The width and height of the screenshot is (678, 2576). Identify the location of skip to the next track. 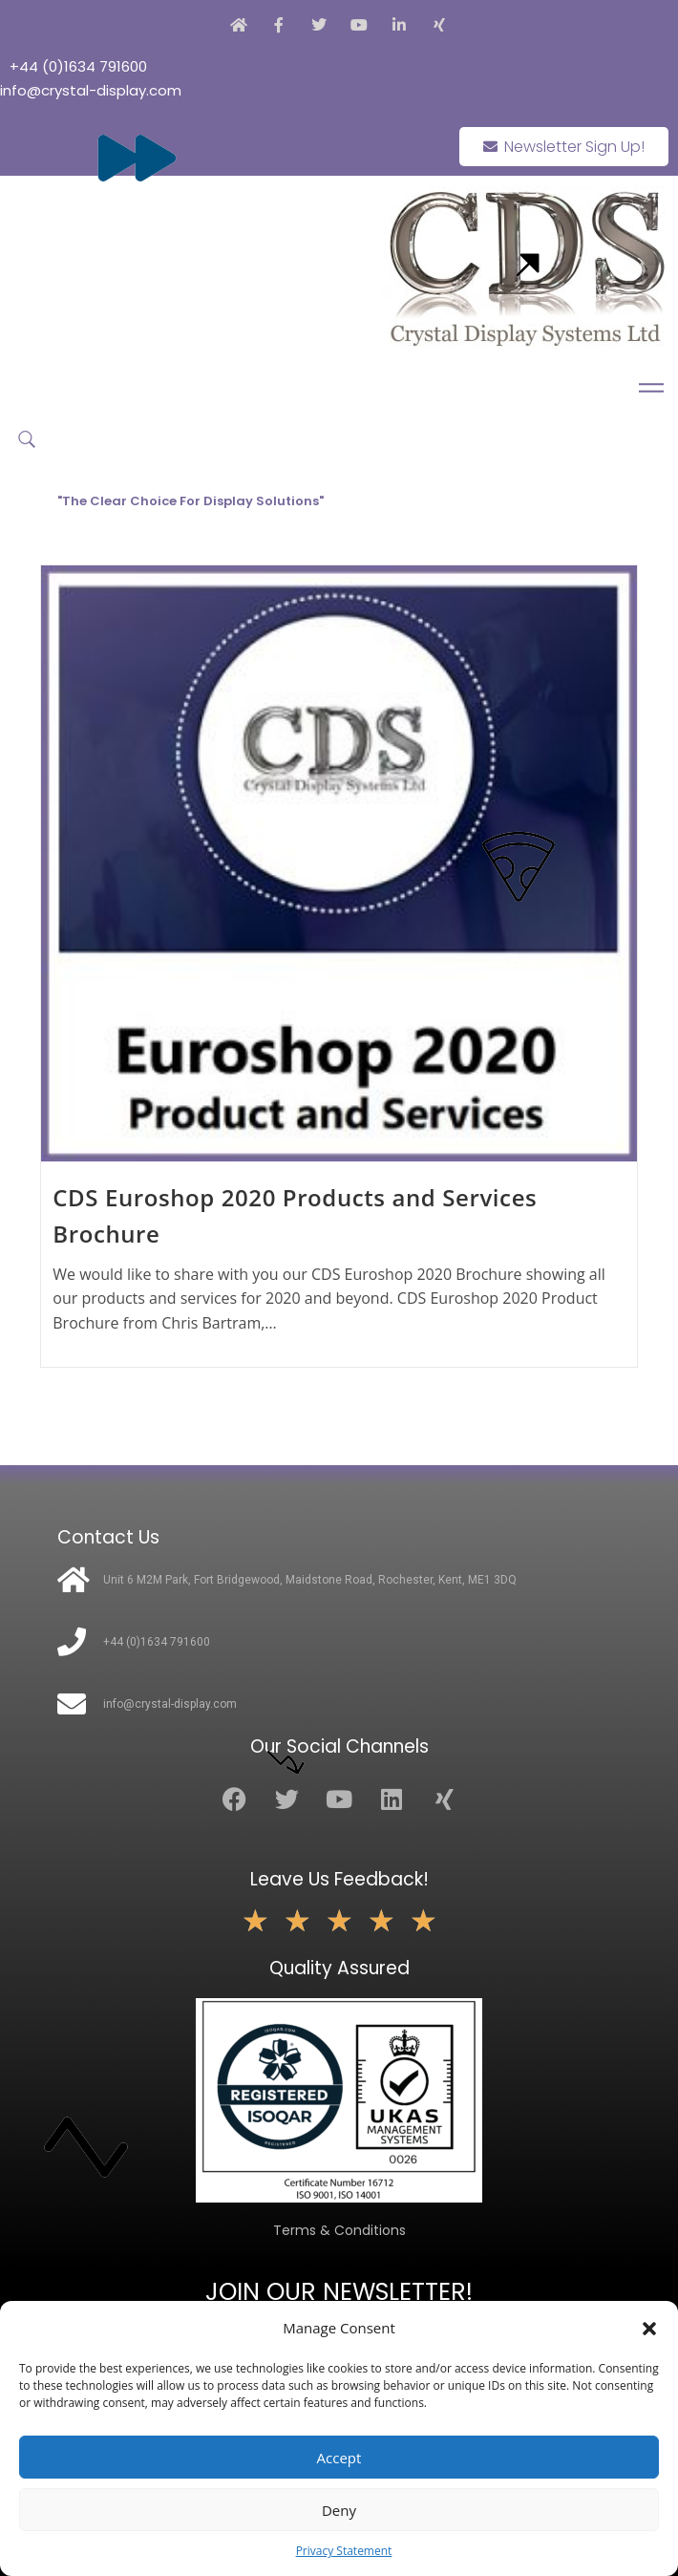
(137, 158).